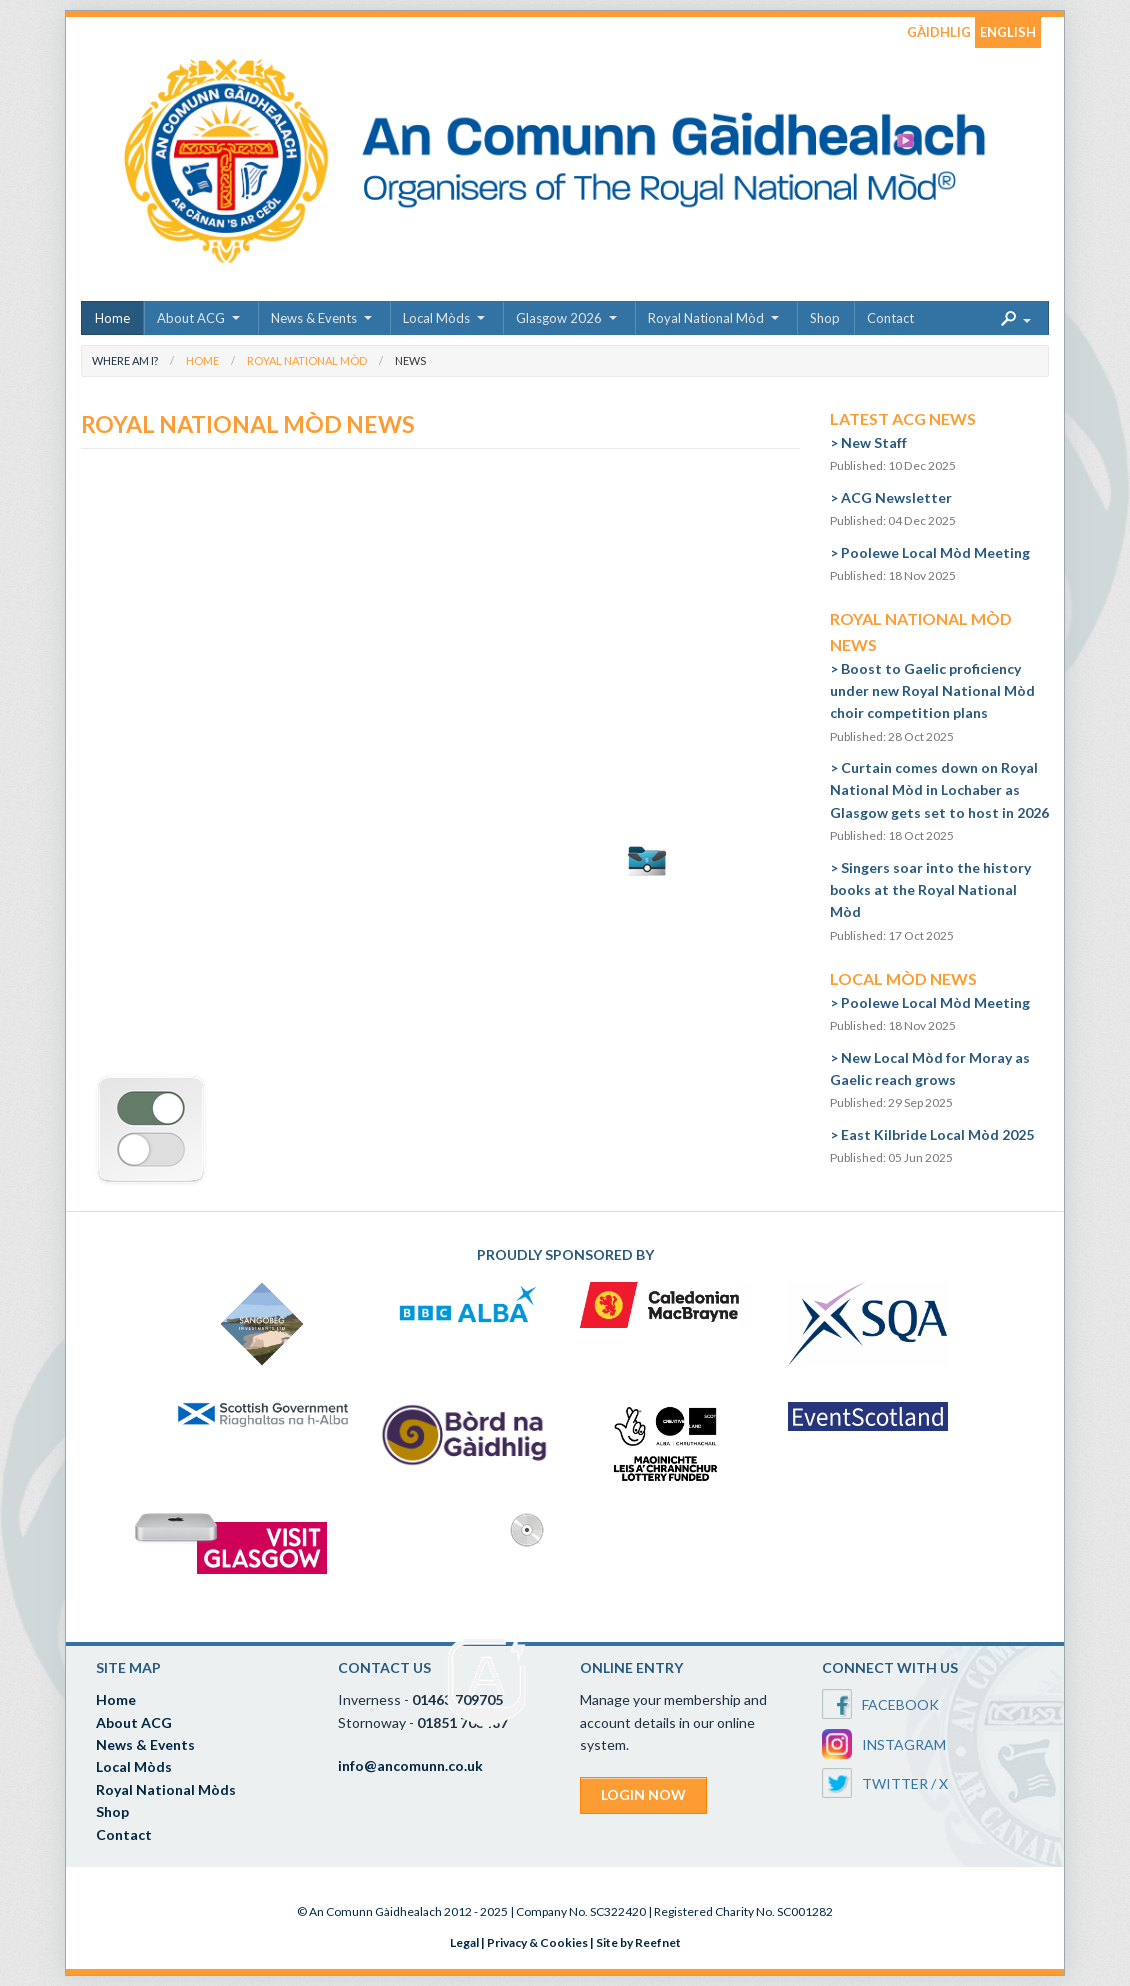 Image resolution: width=1130 pixels, height=1986 pixels. Describe the element at coordinates (527, 1530) in the screenshot. I see `indicates a DVD+R disc device` at that location.